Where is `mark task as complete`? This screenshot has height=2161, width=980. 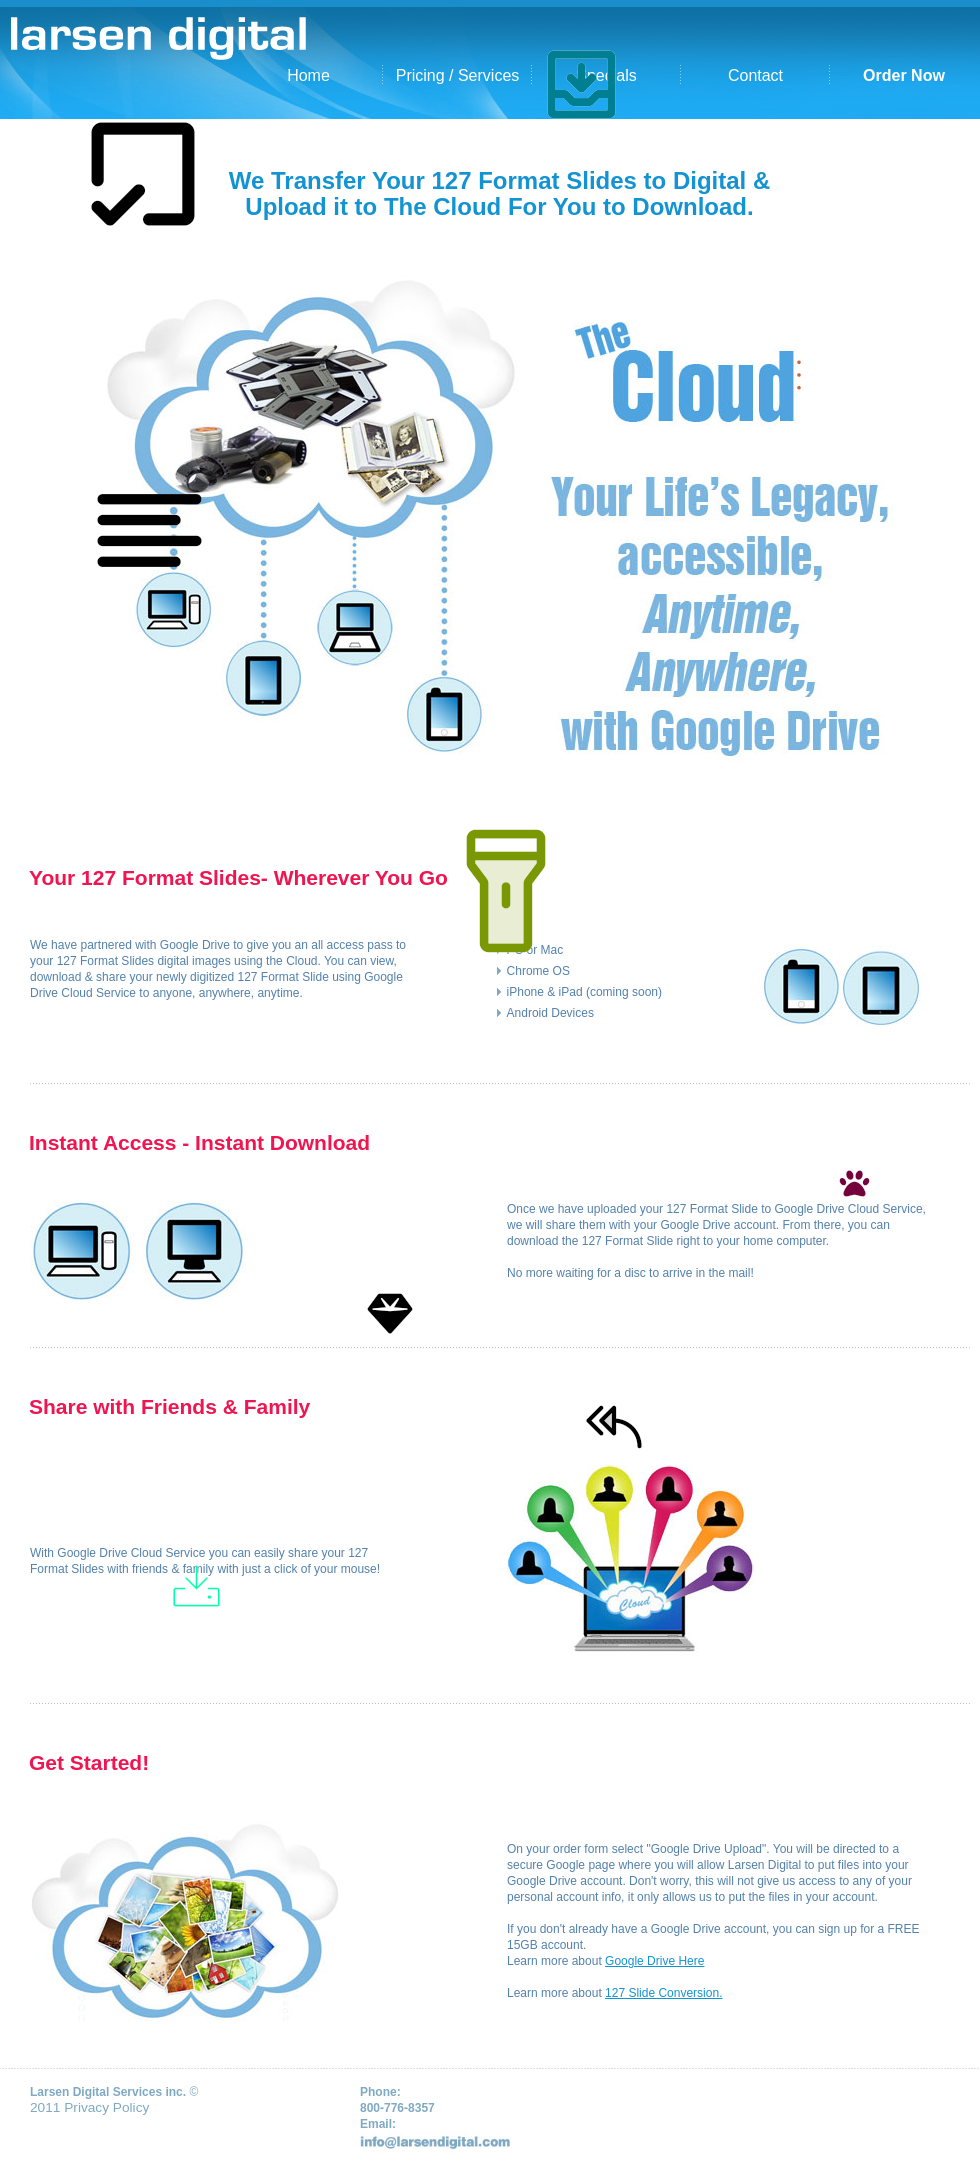 mark task as complete is located at coordinates (143, 174).